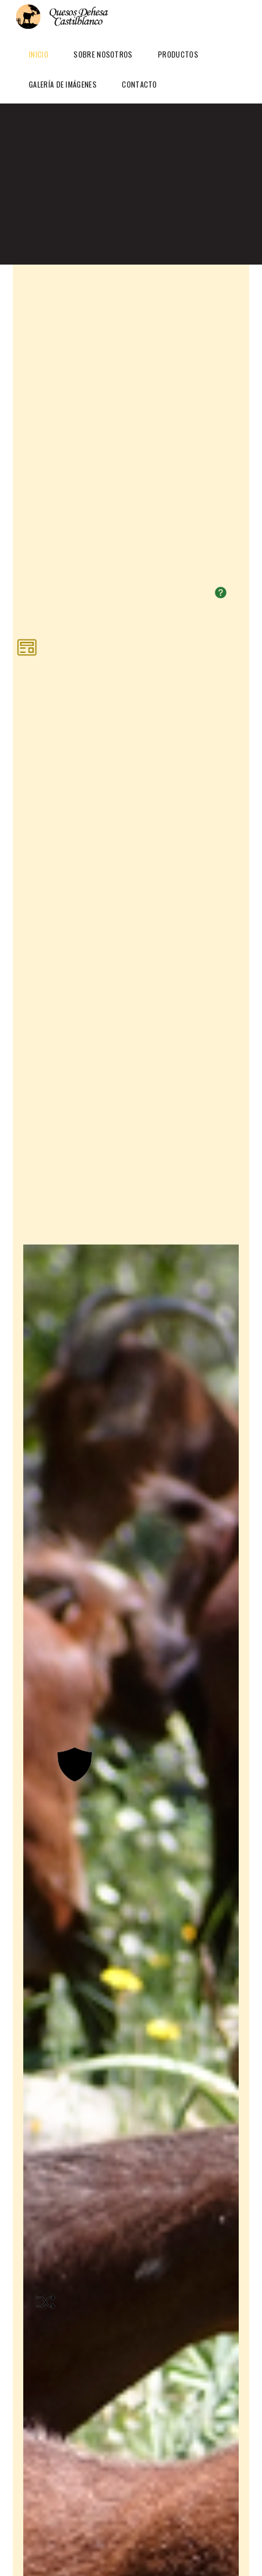  What do you see at coordinates (220, 592) in the screenshot?
I see `access help or support` at bounding box center [220, 592].